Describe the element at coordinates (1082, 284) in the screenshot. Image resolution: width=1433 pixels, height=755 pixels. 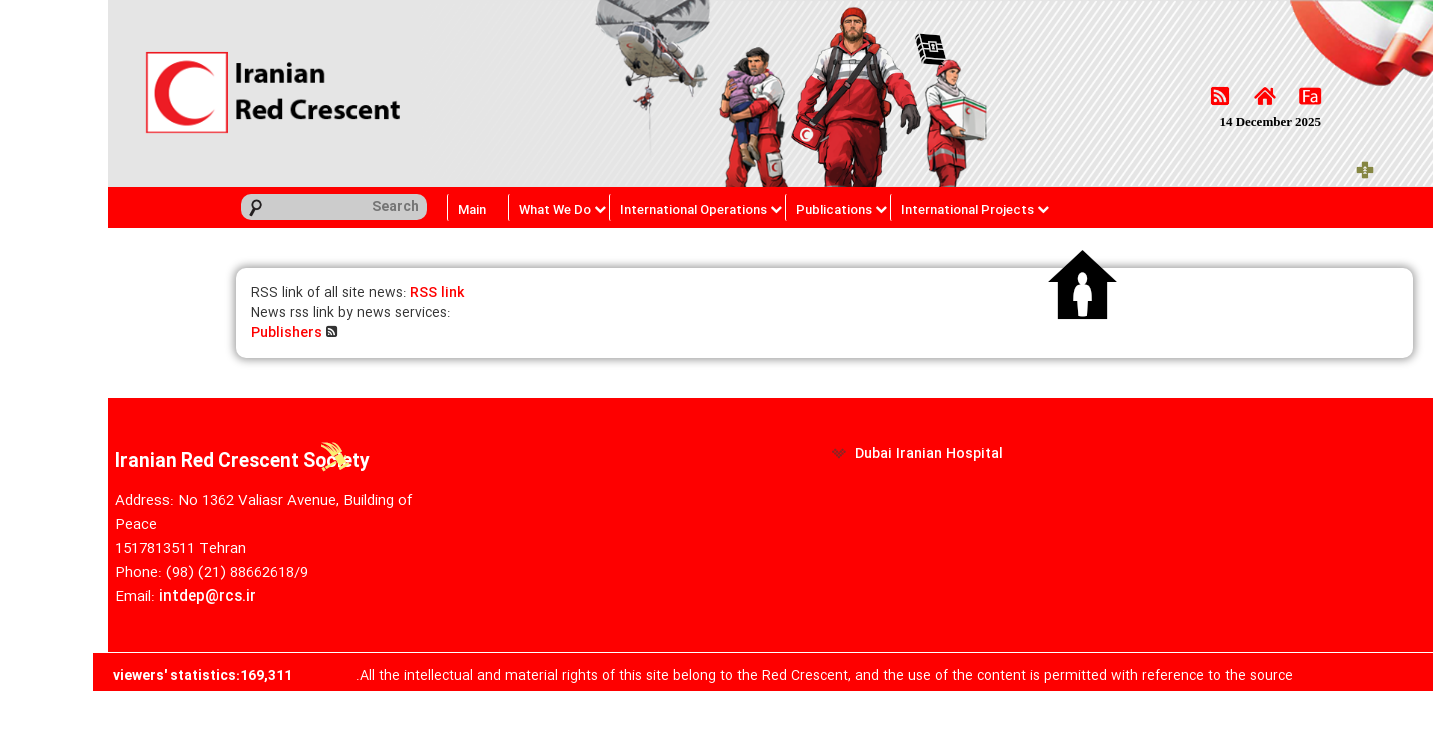
I see `view player home base or headquarters` at that location.